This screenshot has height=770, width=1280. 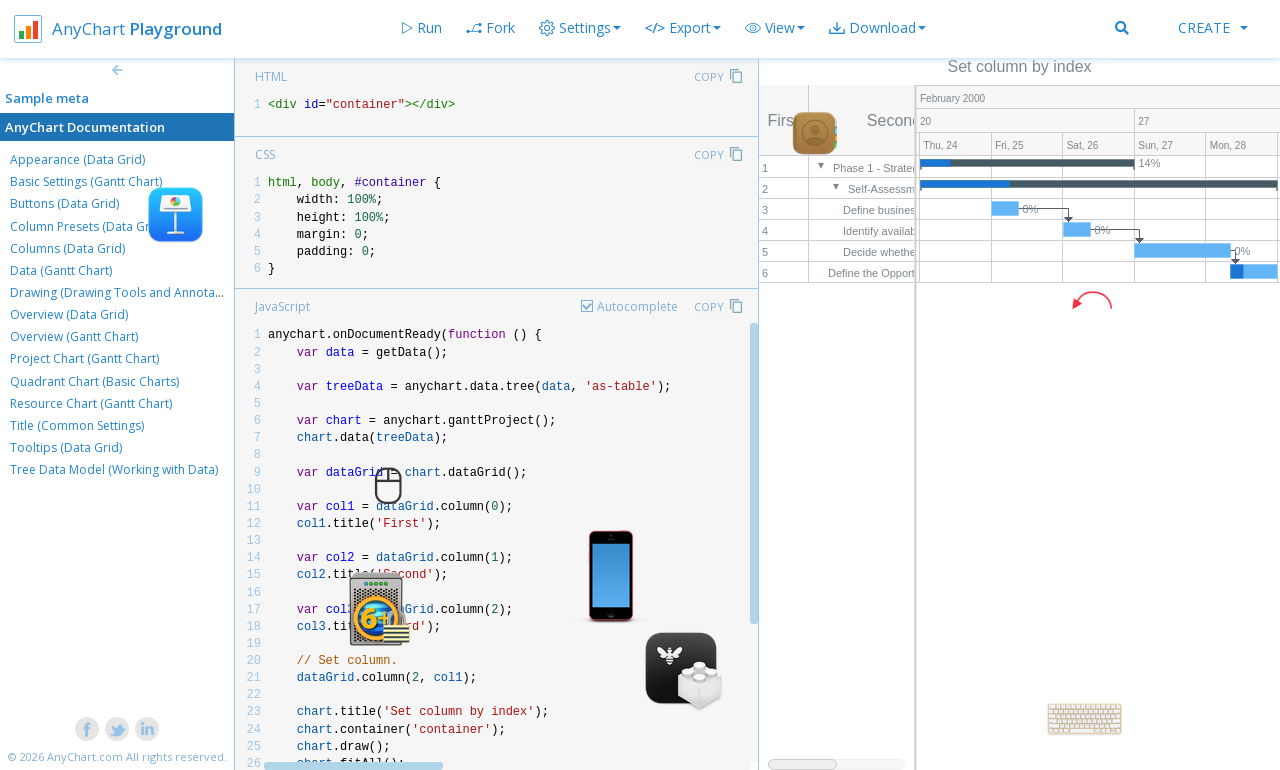 I want to click on undo the last action, so click(x=1092, y=300).